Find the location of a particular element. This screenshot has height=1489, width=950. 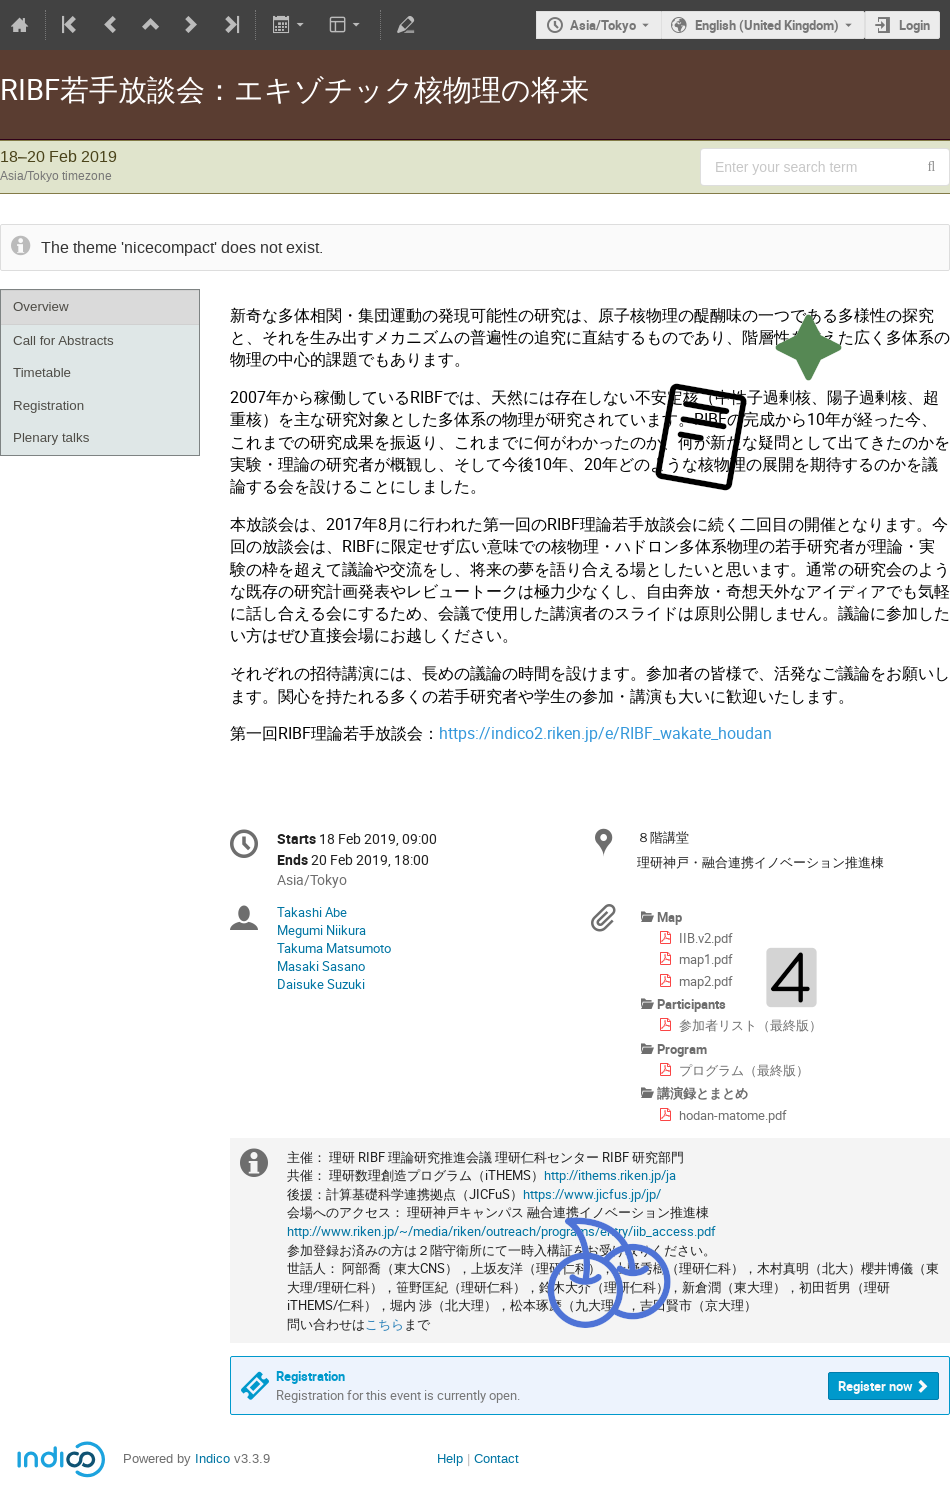

indicates a special or featured item is located at coordinates (808, 347).